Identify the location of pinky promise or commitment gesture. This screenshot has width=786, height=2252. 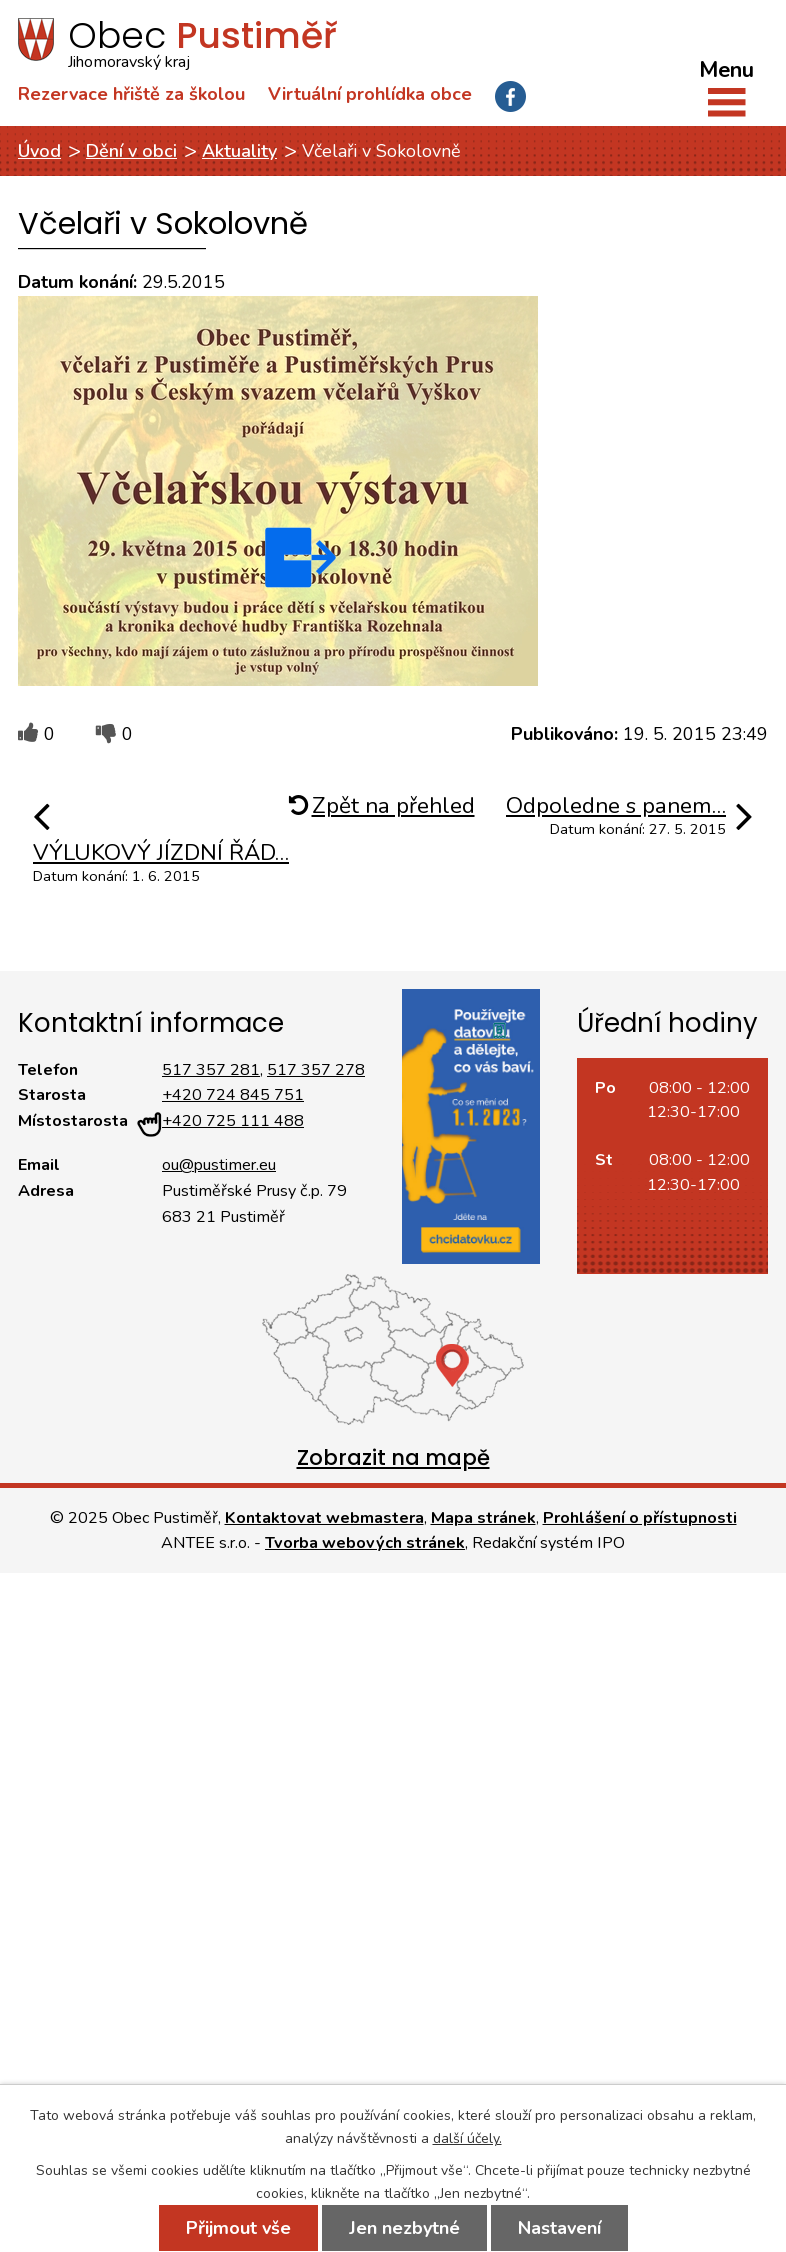
(149, 1122).